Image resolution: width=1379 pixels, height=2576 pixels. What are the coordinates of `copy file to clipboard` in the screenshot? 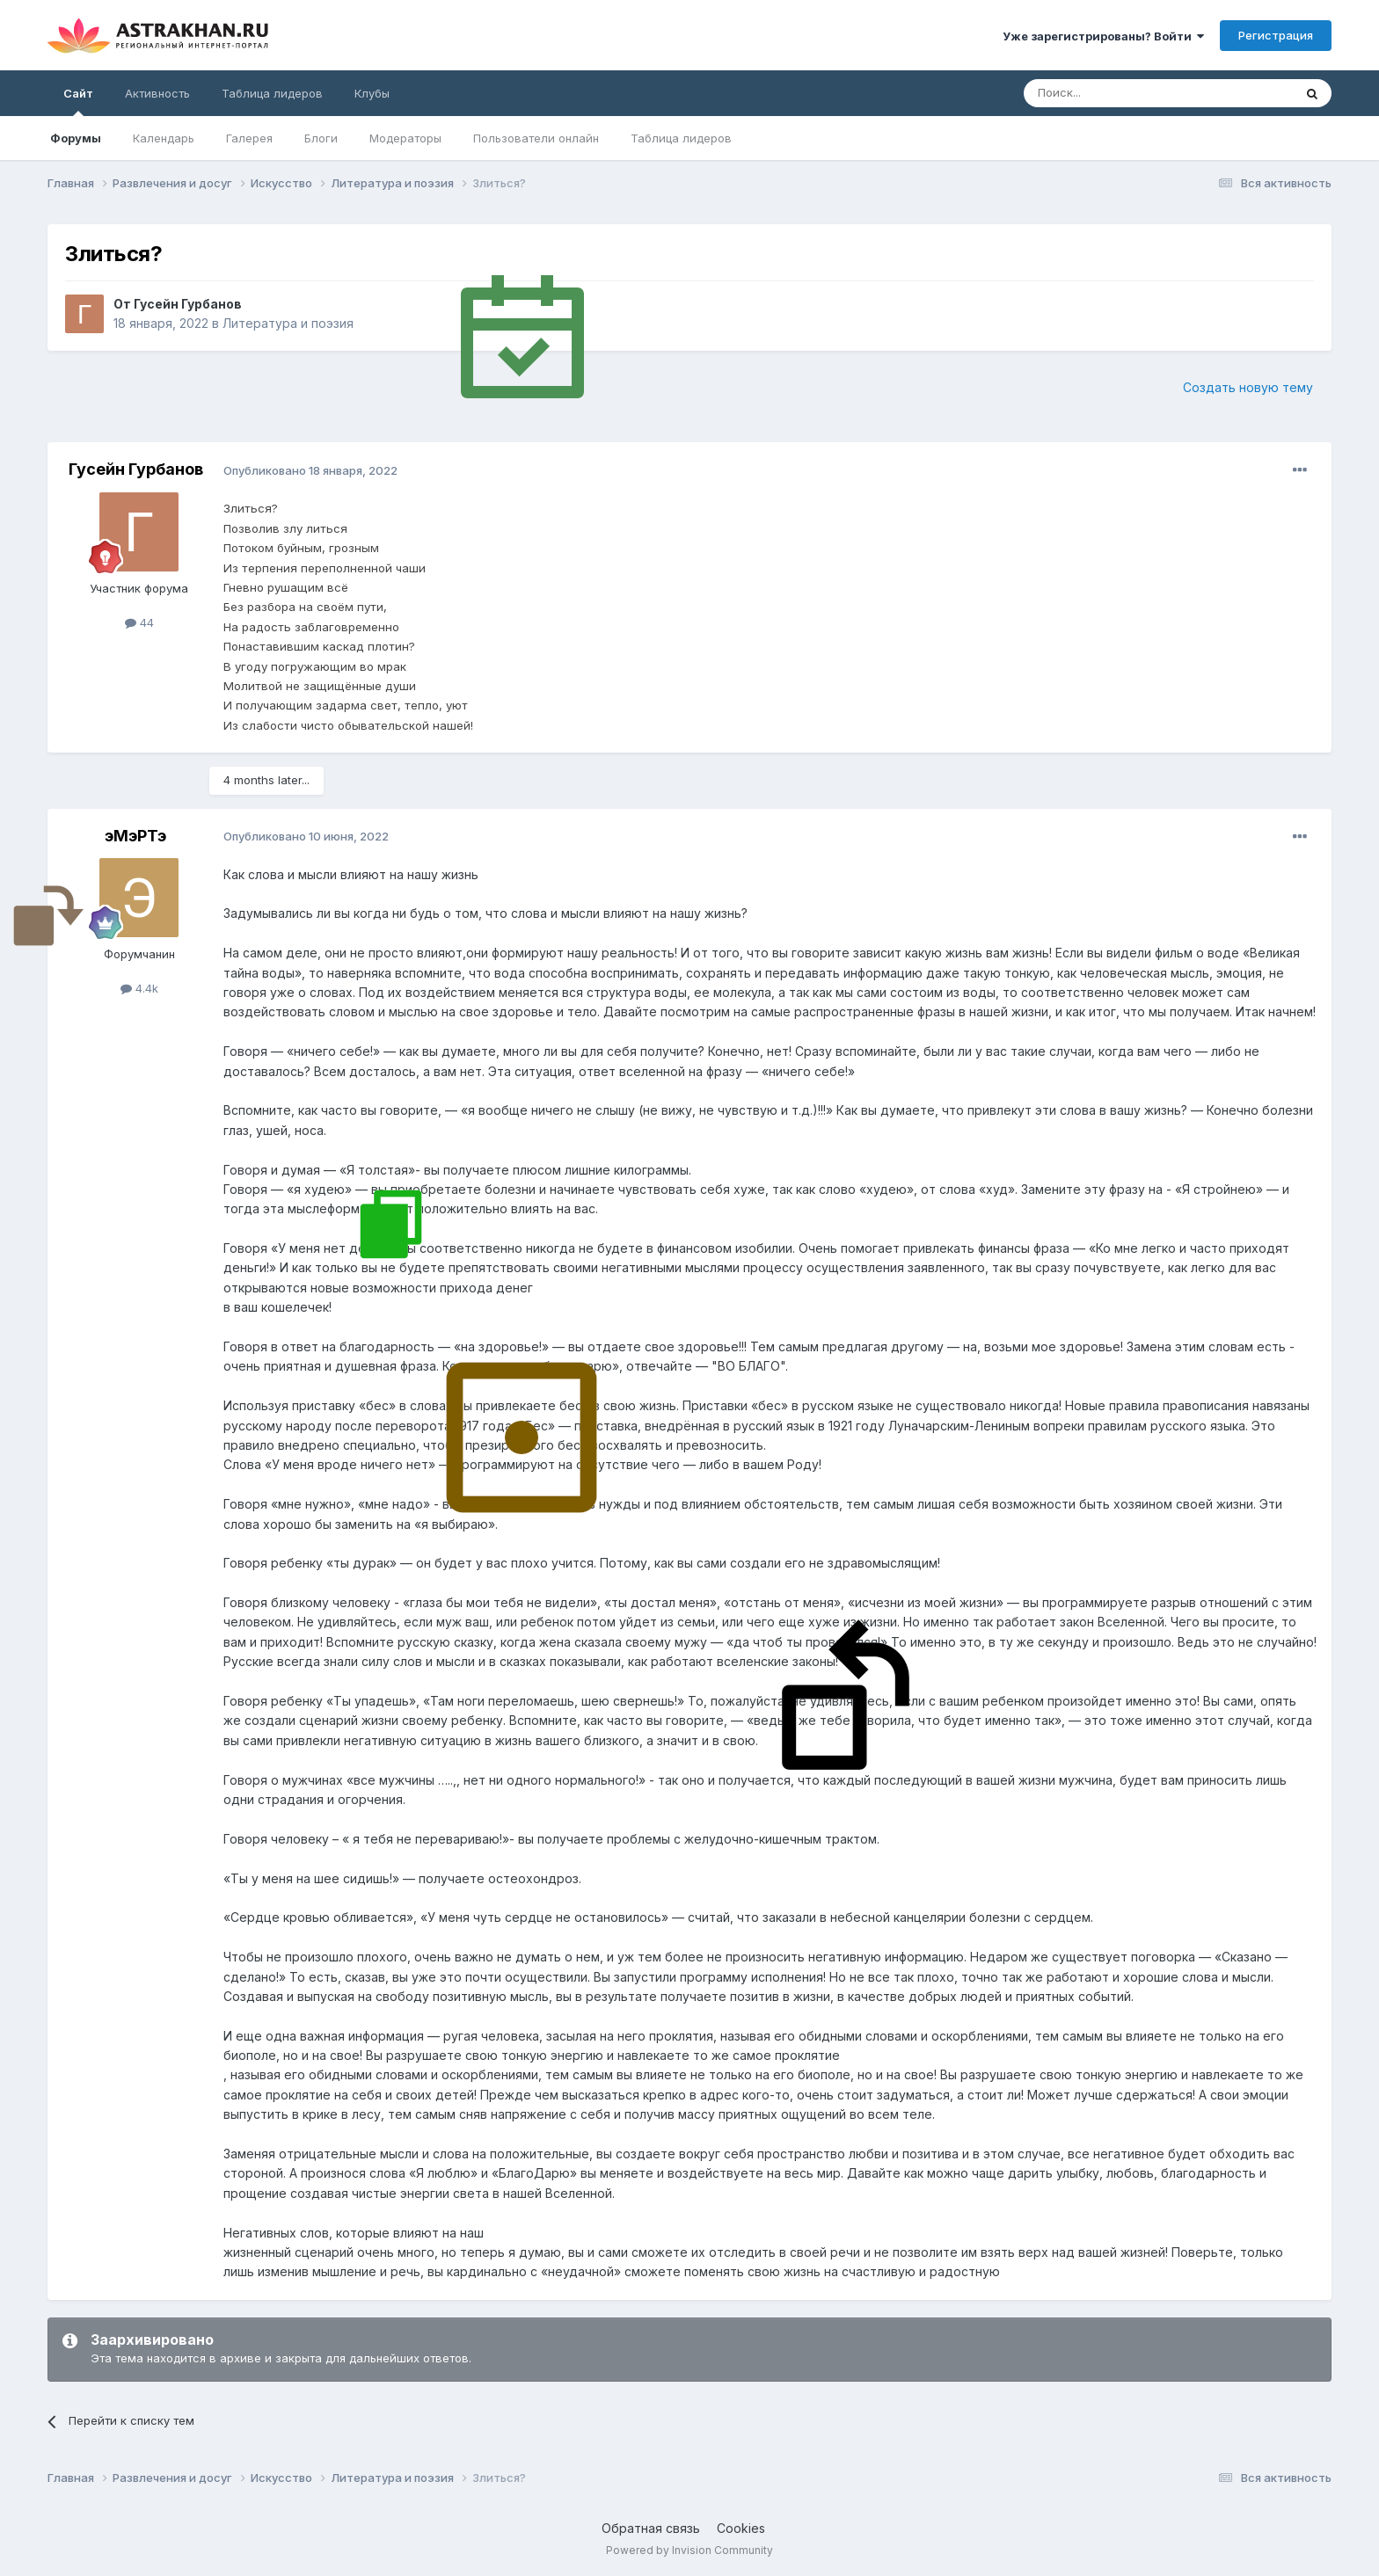 It's located at (390, 1224).